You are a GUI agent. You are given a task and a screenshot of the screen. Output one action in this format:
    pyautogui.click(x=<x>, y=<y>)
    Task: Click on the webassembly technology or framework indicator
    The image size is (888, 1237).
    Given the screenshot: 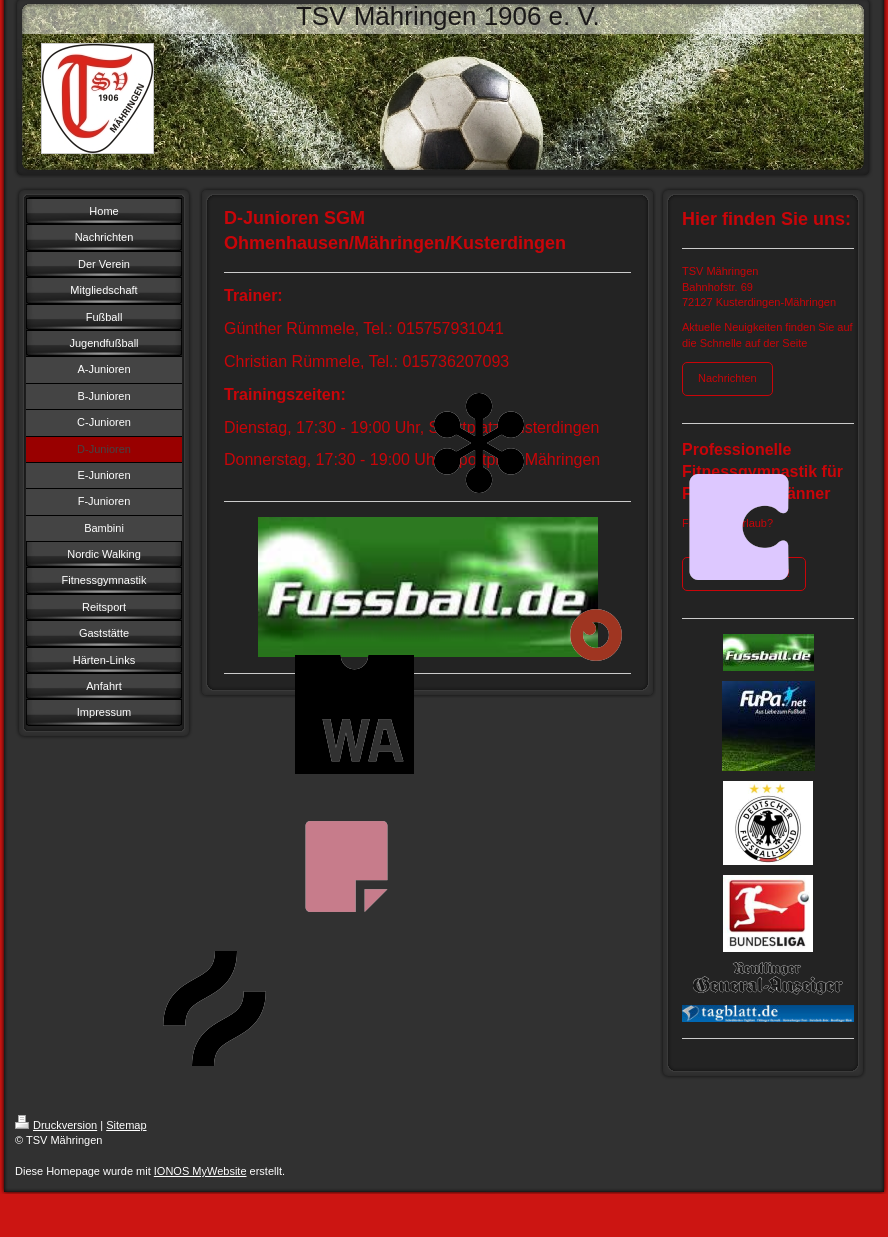 What is the action you would take?
    pyautogui.click(x=354, y=714)
    